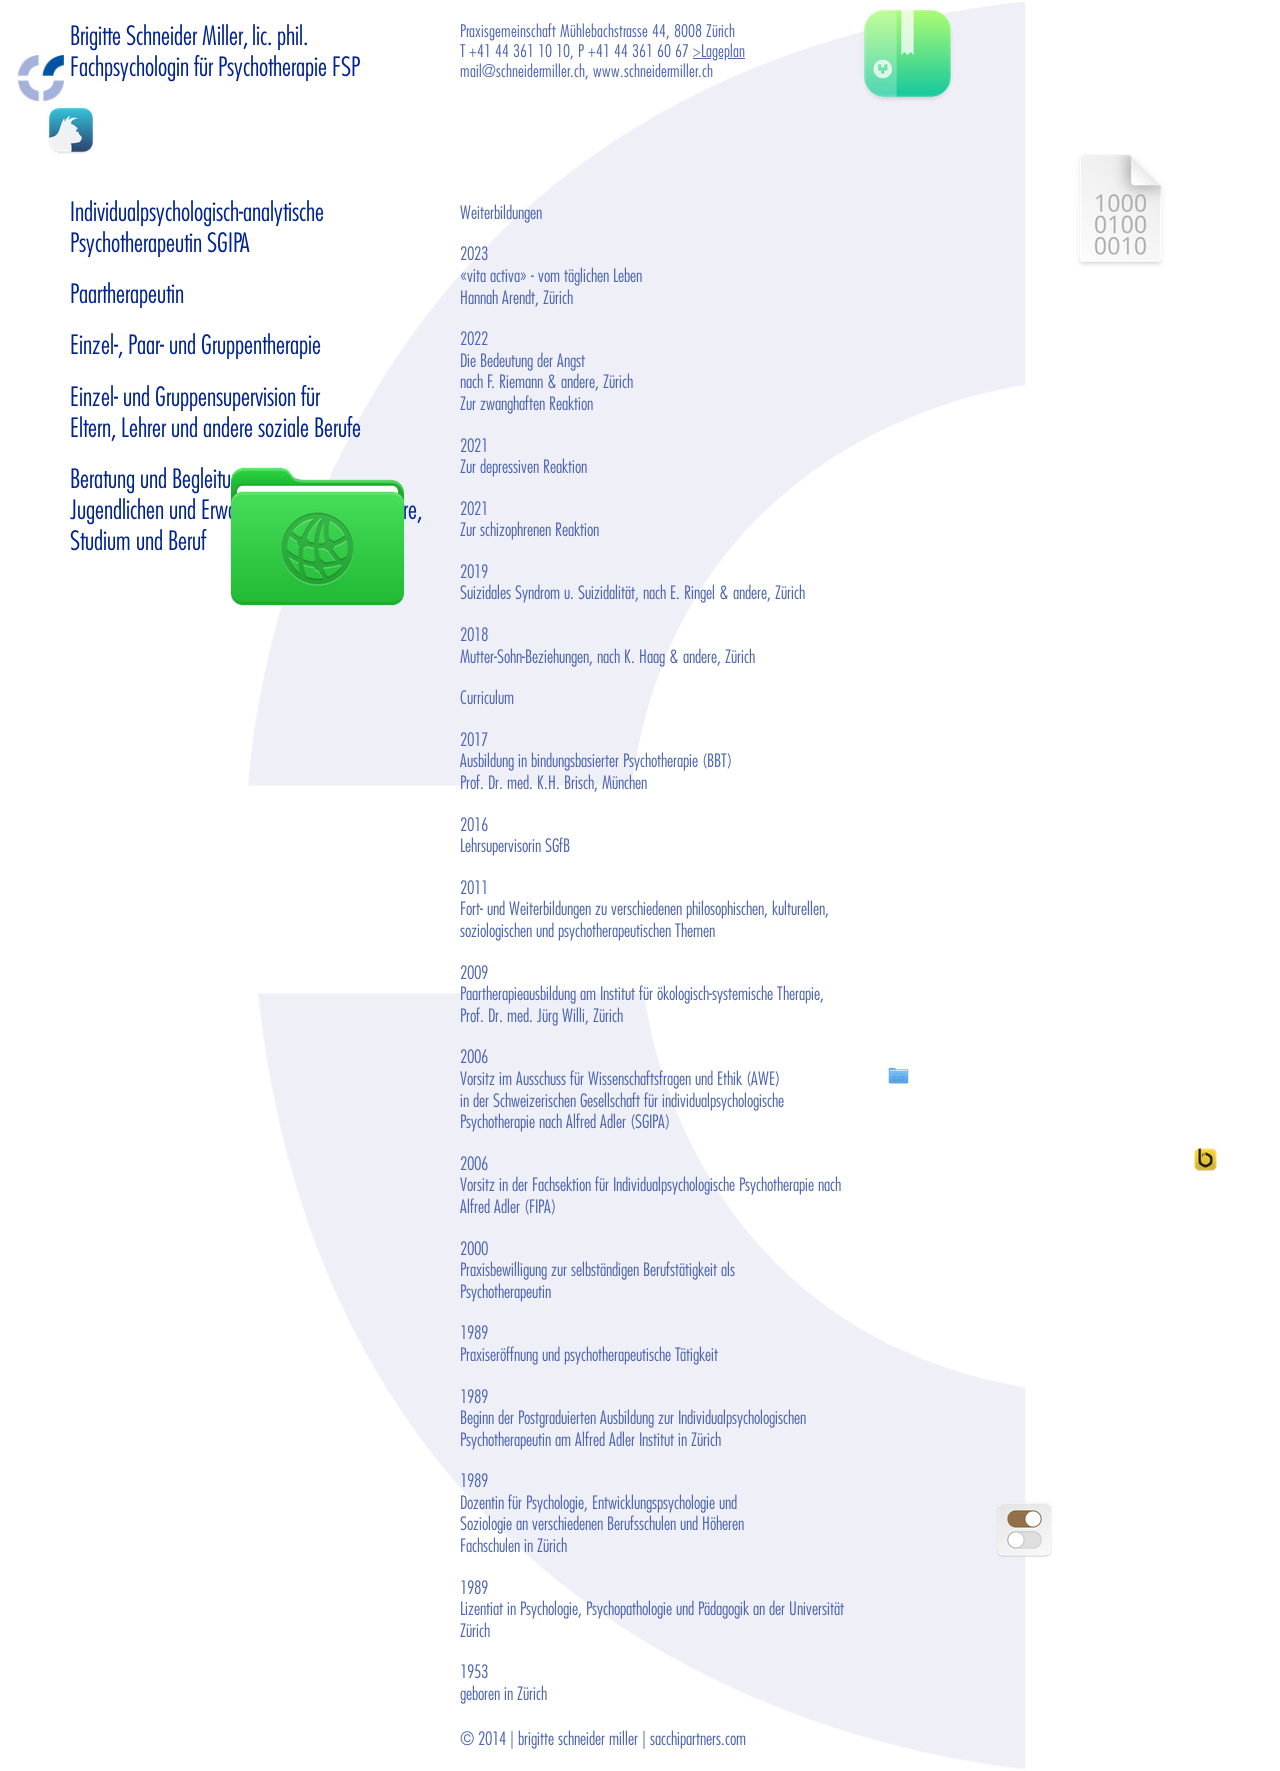 Image resolution: width=1280 pixels, height=1771 pixels. Describe the element at coordinates (317, 536) in the screenshot. I see `folder containing html web files` at that location.